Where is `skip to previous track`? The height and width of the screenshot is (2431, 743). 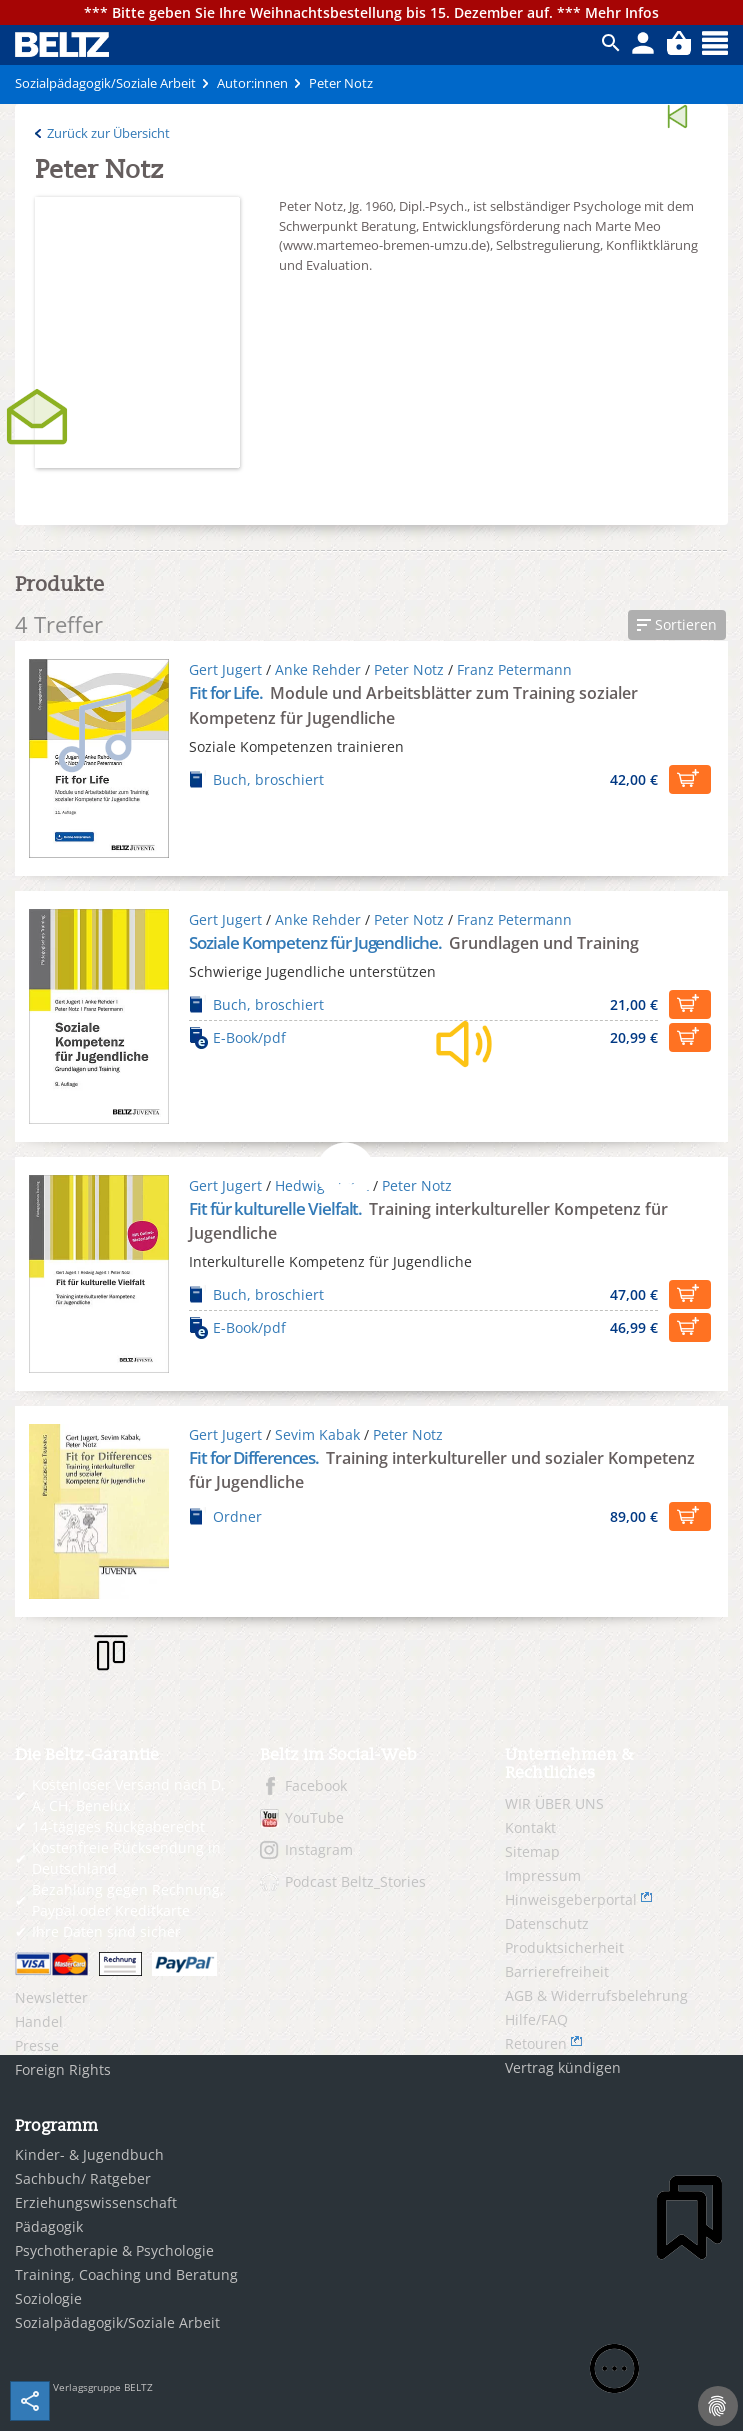
skip to previous track is located at coordinates (677, 116).